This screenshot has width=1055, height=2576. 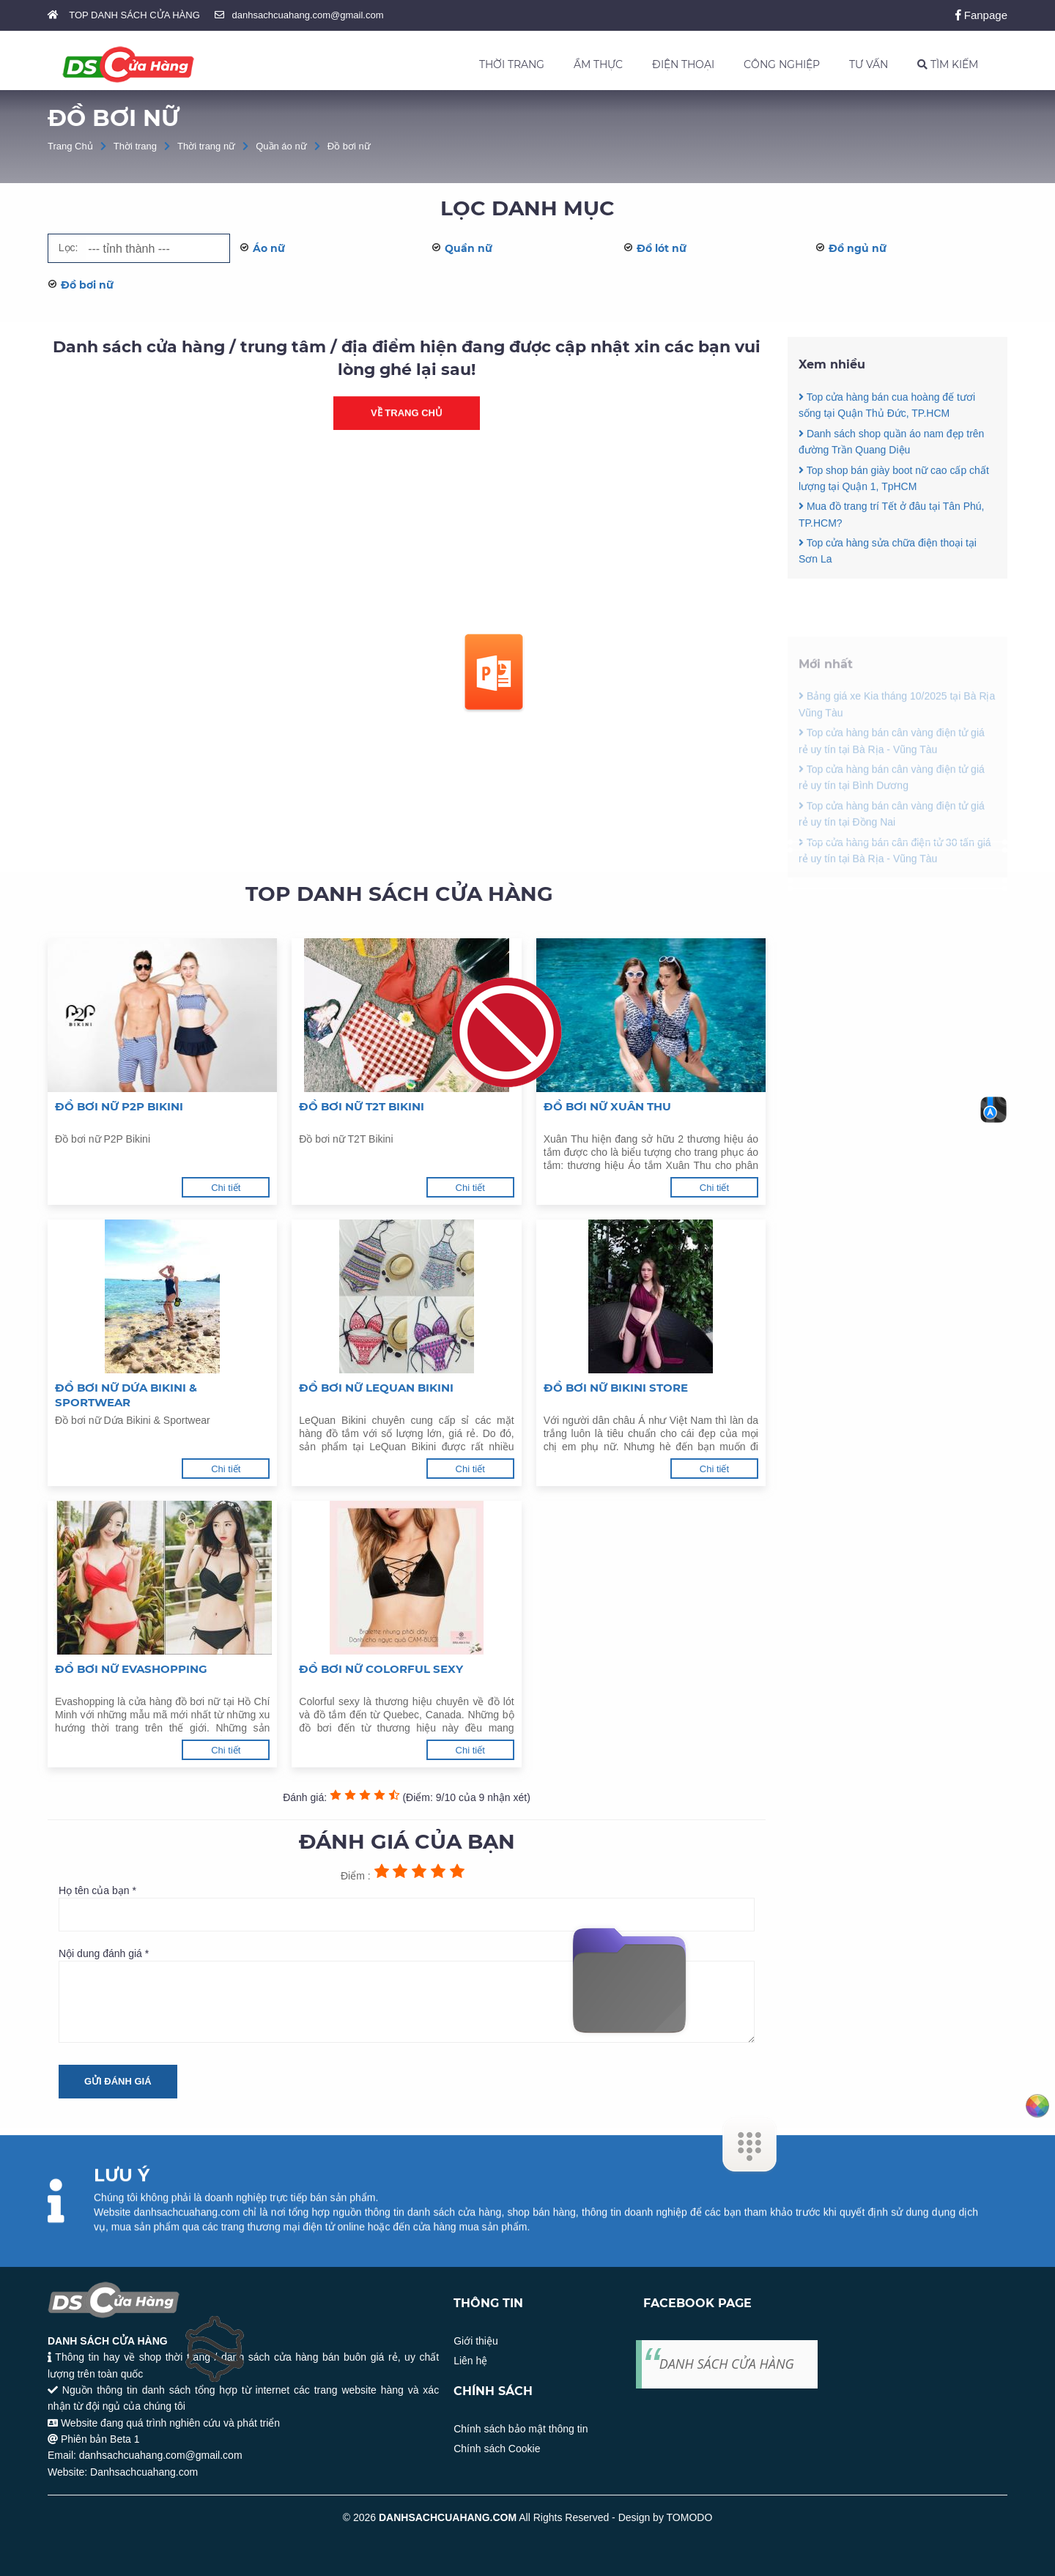 I want to click on launch minesweeper game, so click(x=215, y=2349).